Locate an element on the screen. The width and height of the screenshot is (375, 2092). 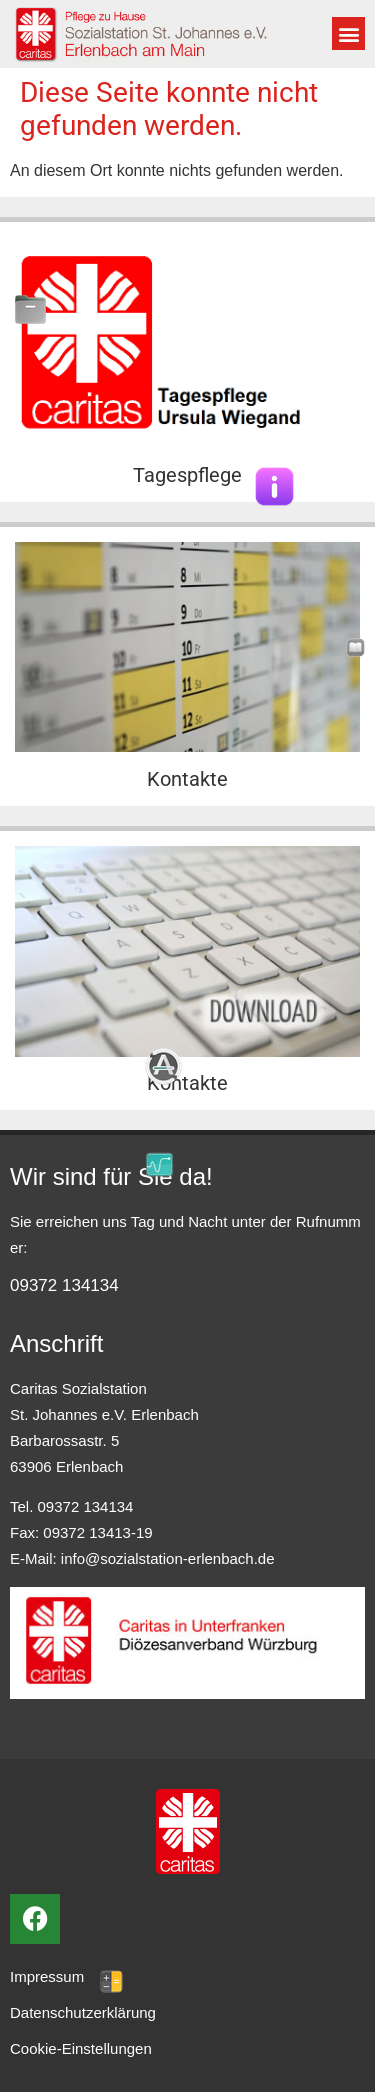
open the Books app is located at coordinates (355, 647).